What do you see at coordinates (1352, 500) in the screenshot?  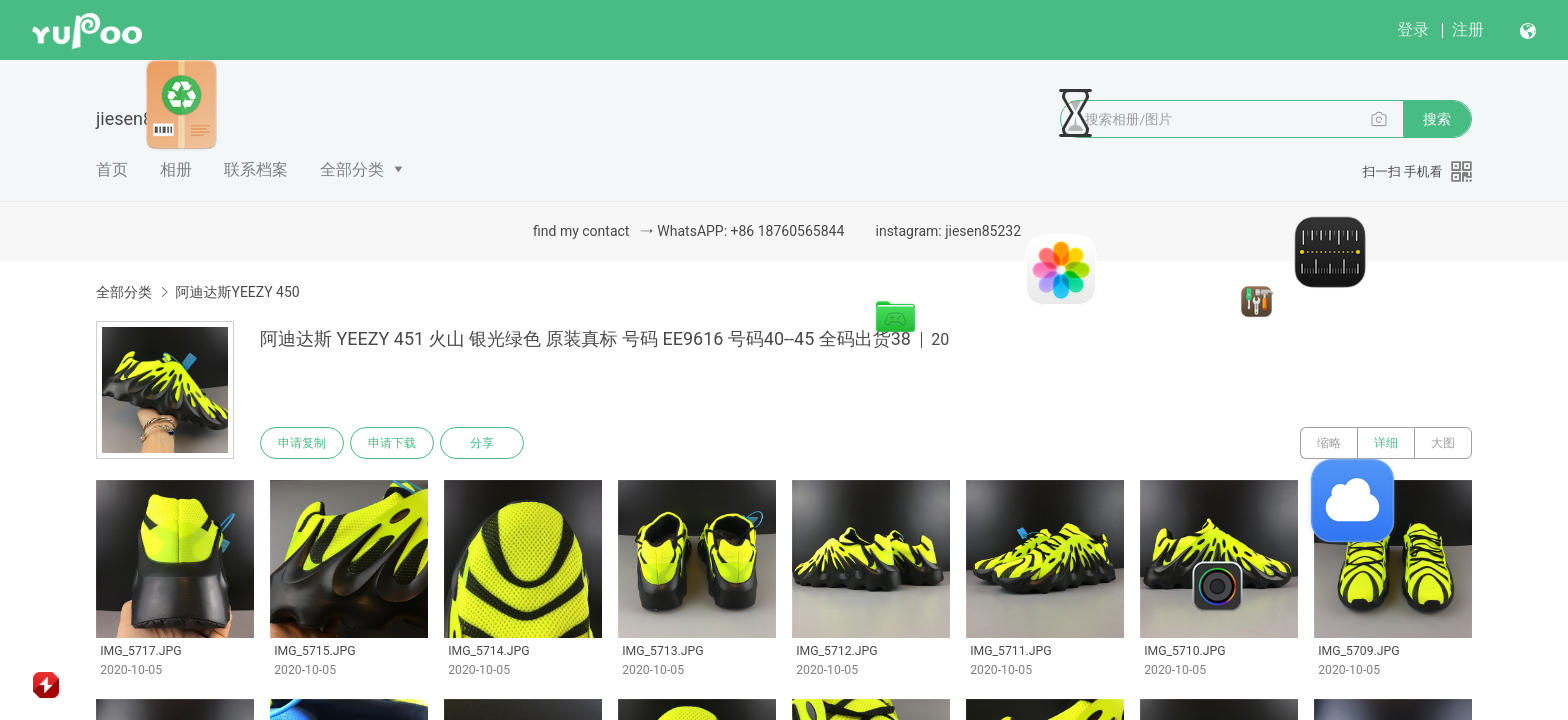 I see `access cloud storage or services` at bounding box center [1352, 500].